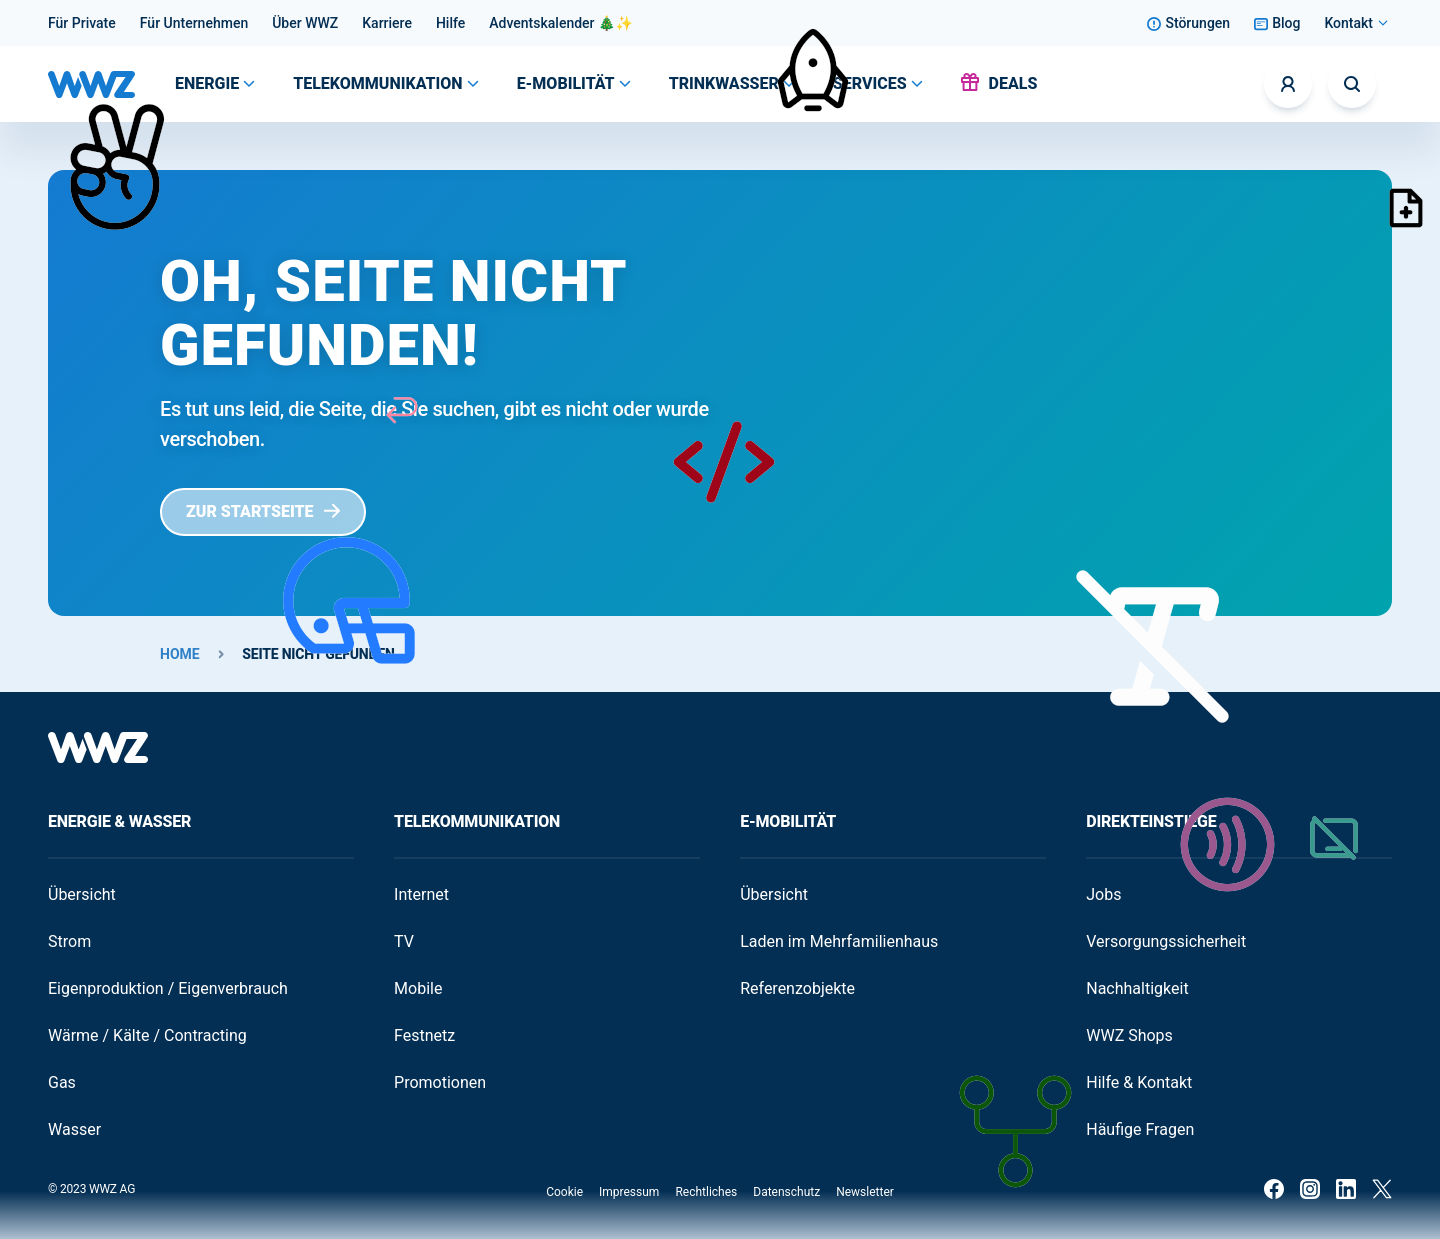 This screenshot has height=1239, width=1440. What do you see at coordinates (115, 167) in the screenshot?
I see `send a peace sign reaction` at bounding box center [115, 167].